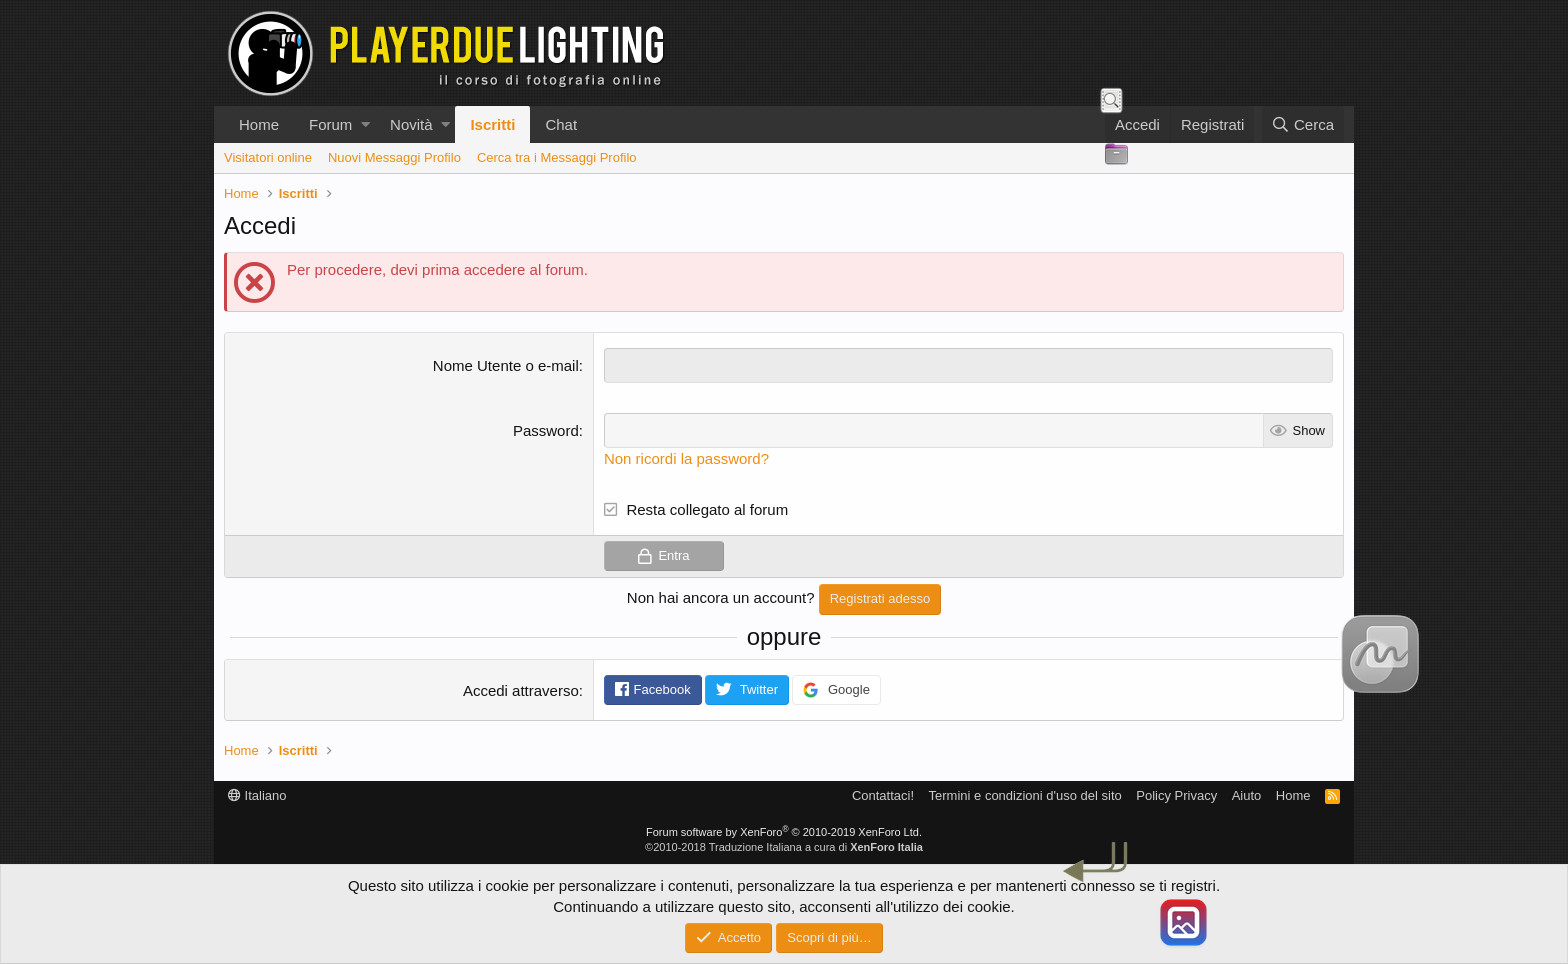  Describe the element at coordinates (1183, 922) in the screenshot. I see `open fotema photo gallery app` at that location.